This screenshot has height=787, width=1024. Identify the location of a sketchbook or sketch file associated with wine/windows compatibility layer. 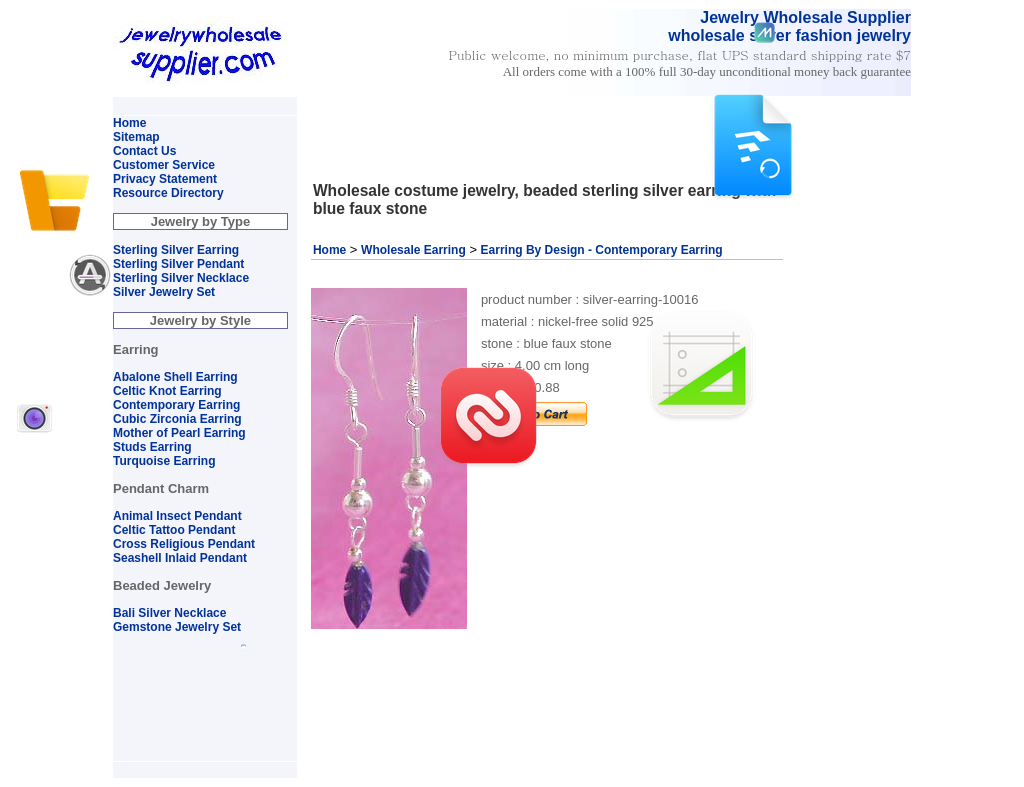
(753, 147).